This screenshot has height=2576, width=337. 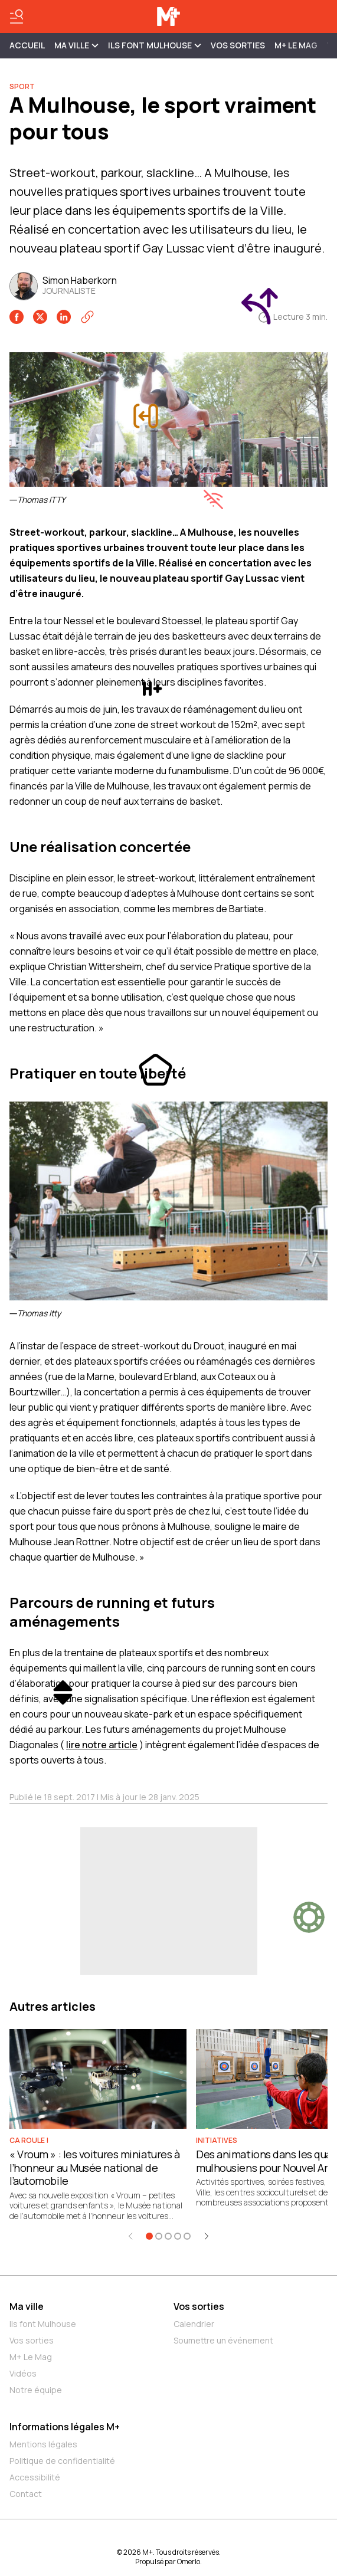 I want to click on open VSCO photo editing app, so click(x=309, y=1917).